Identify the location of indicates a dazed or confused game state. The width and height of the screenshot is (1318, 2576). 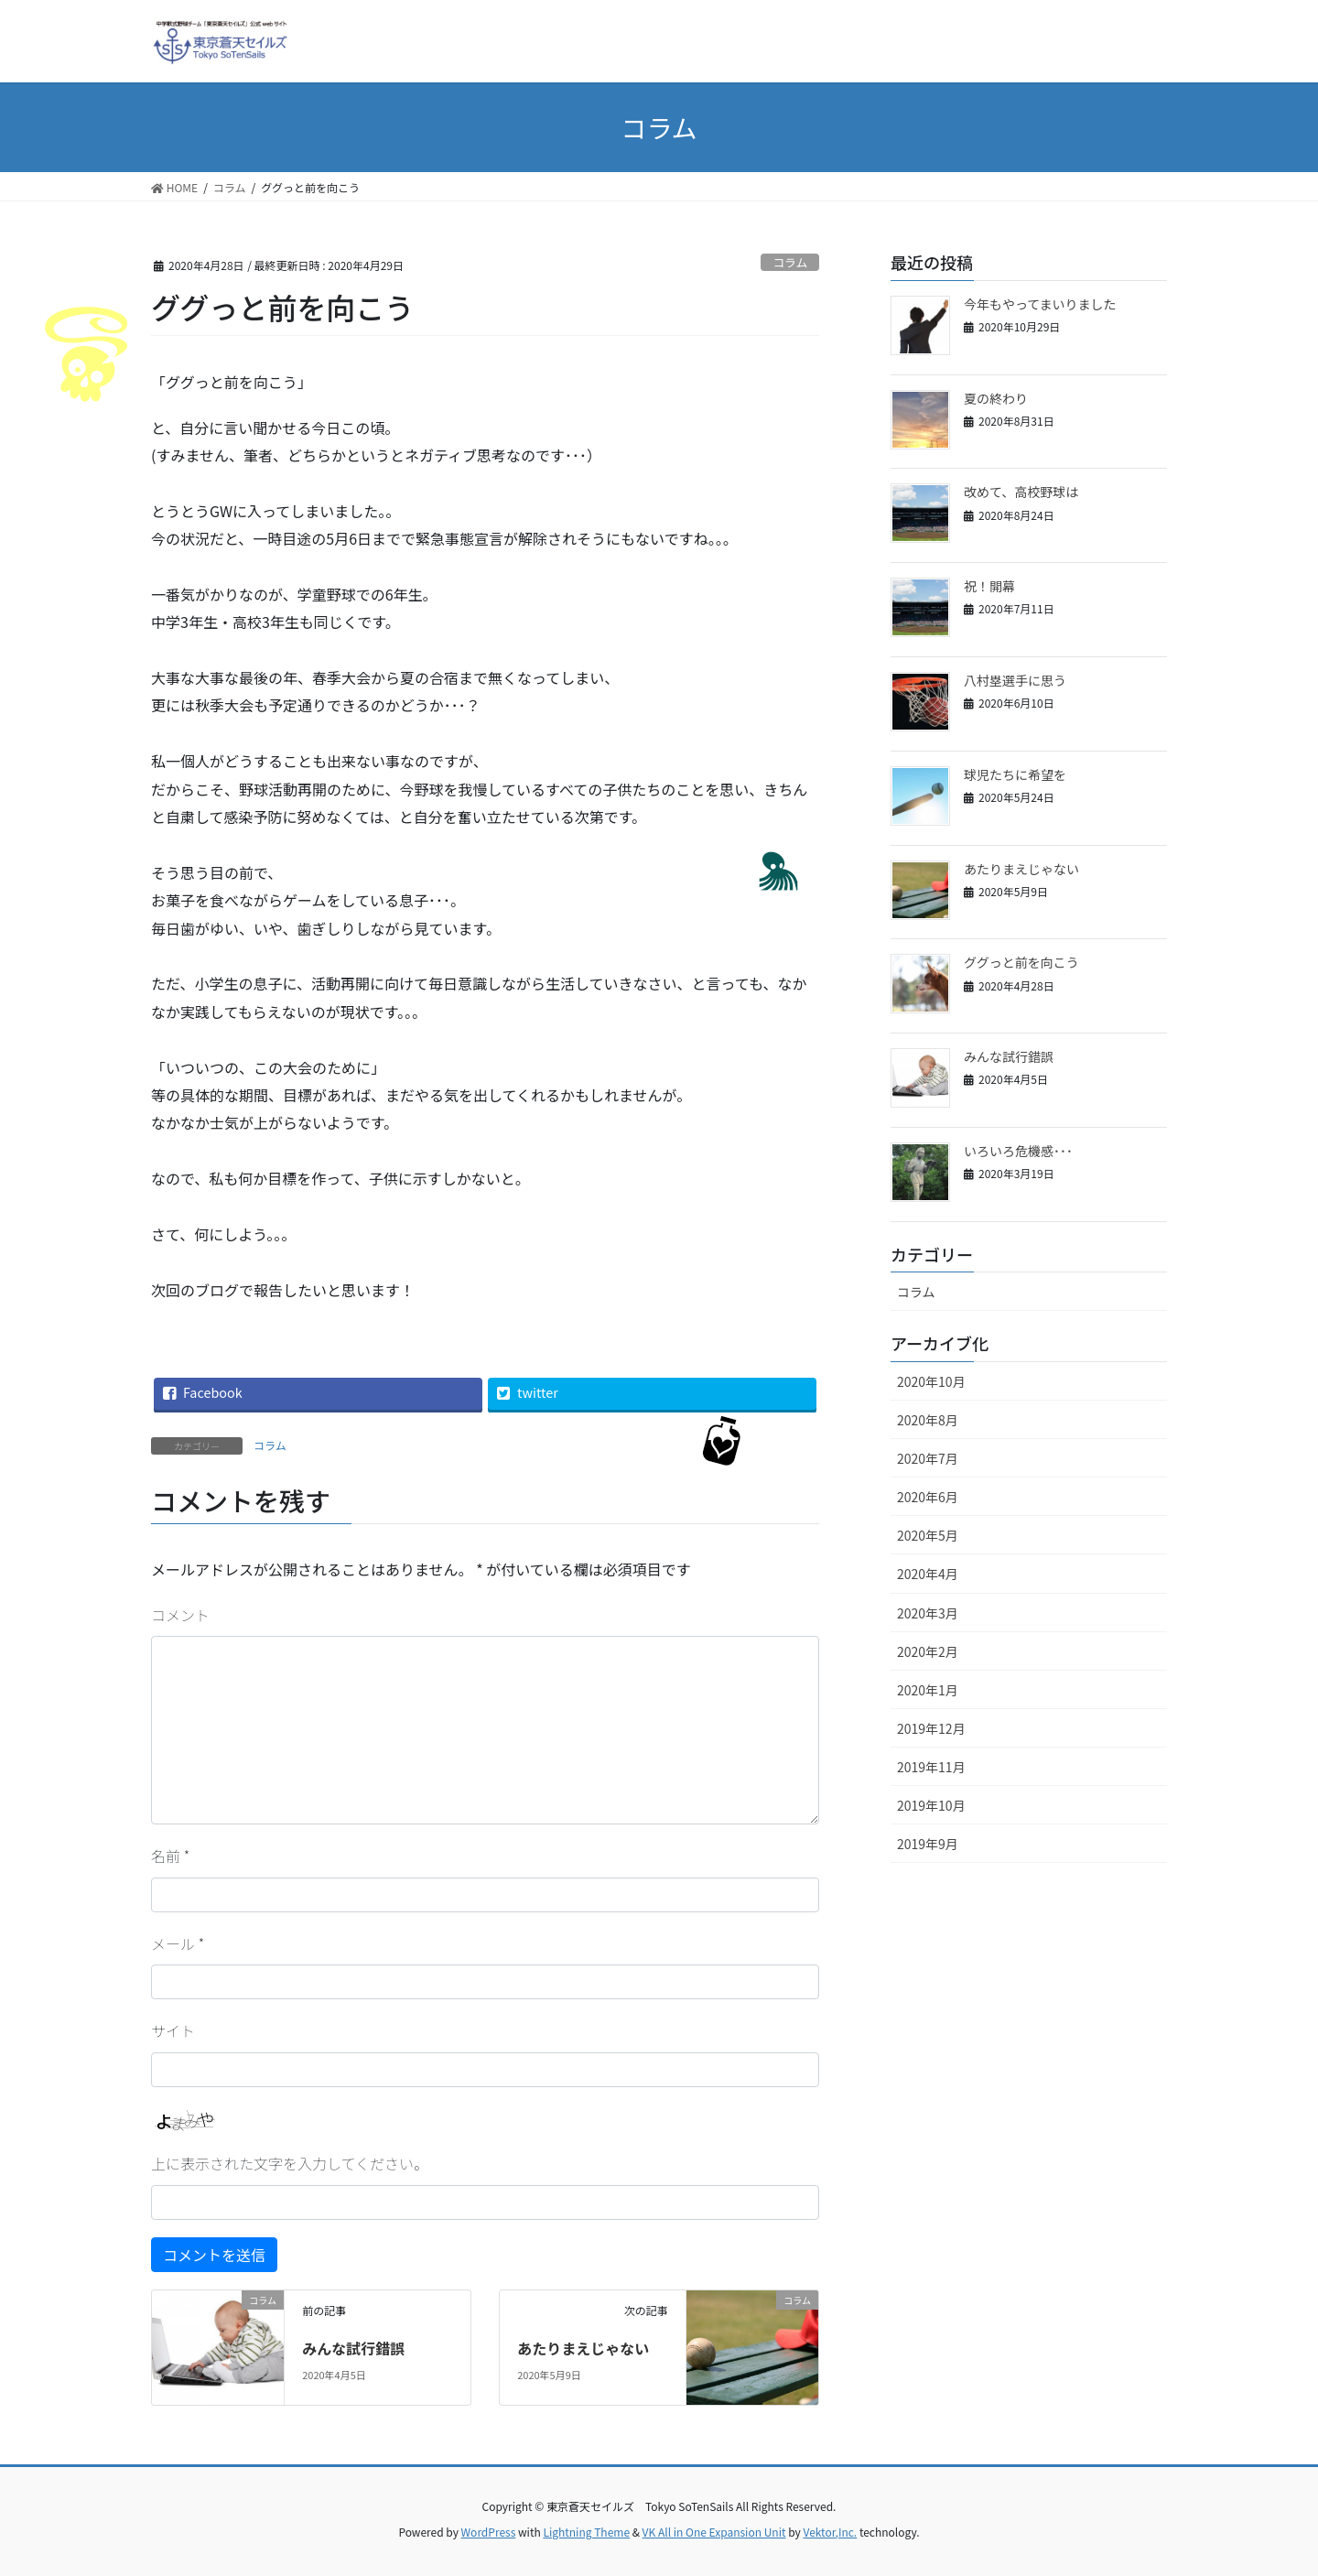
(89, 354).